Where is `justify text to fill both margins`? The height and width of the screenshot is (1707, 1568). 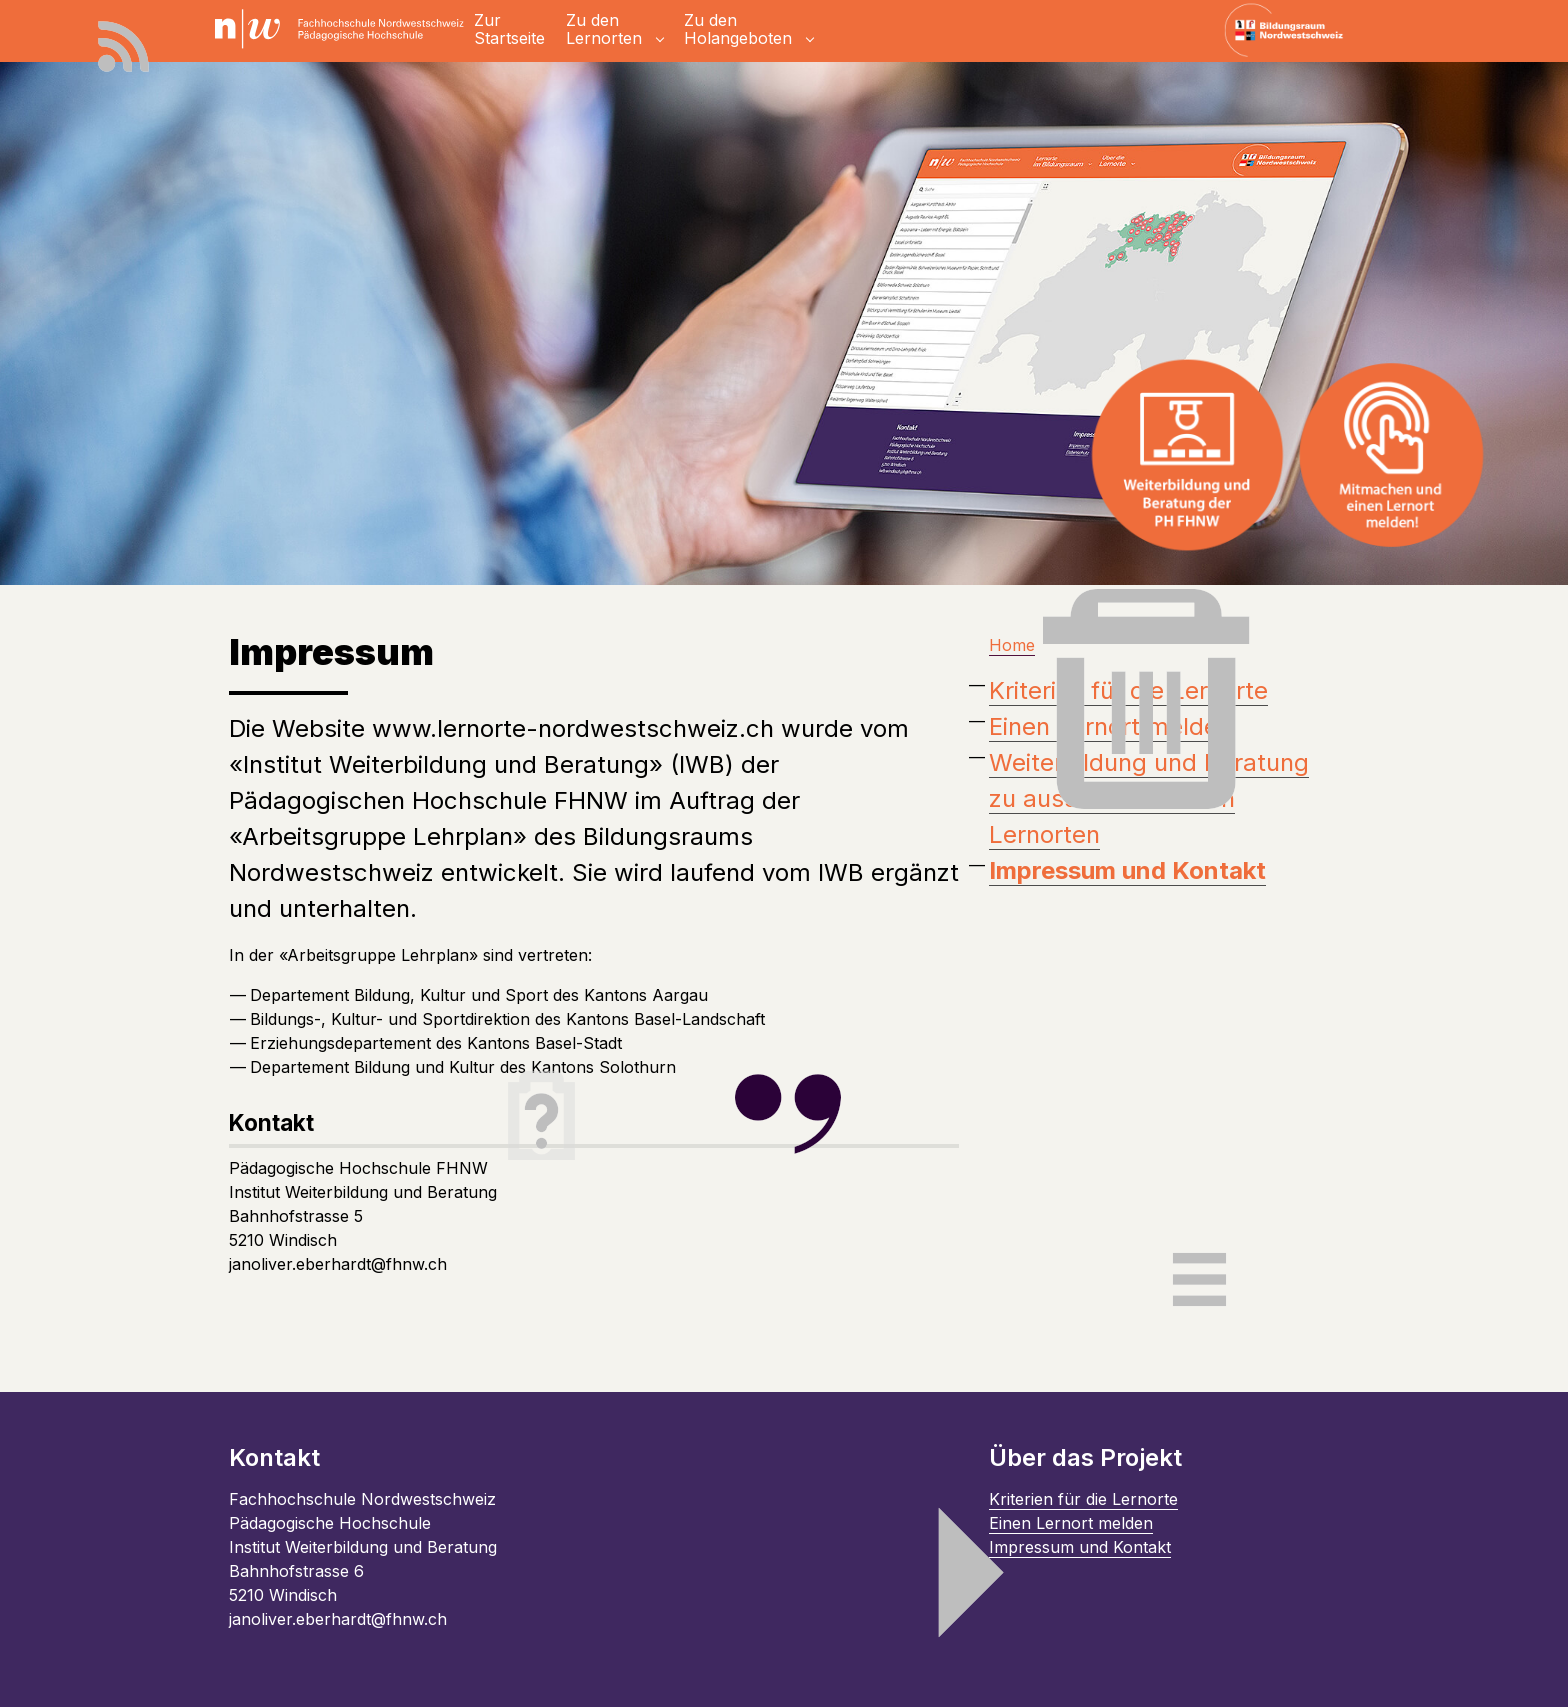
justify text to fill both margins is located at coordinates (1199, 1279).